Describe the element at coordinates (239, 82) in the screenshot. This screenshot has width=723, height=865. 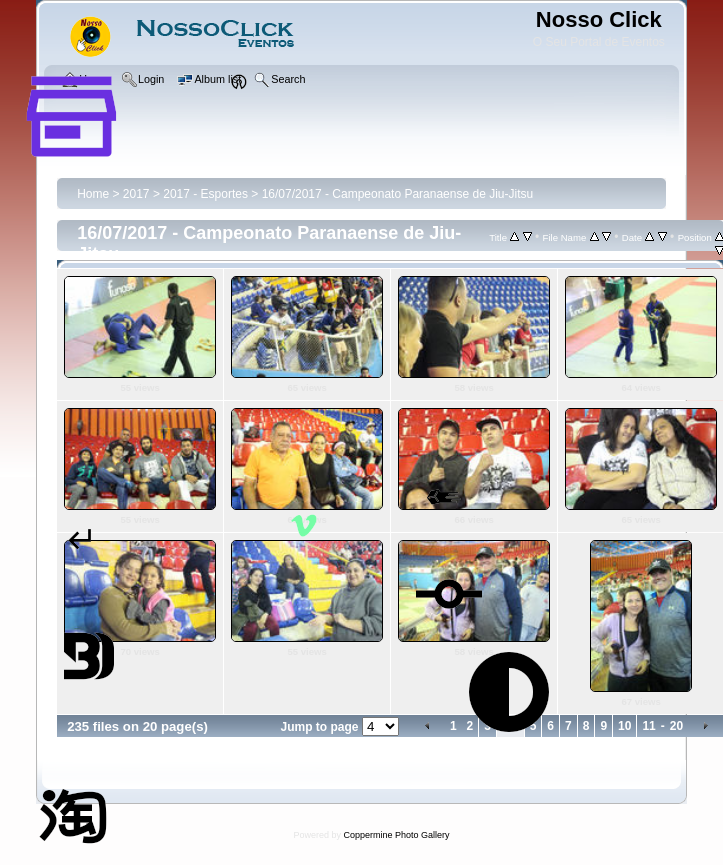
I see `indicates open-source software or project` at that location.